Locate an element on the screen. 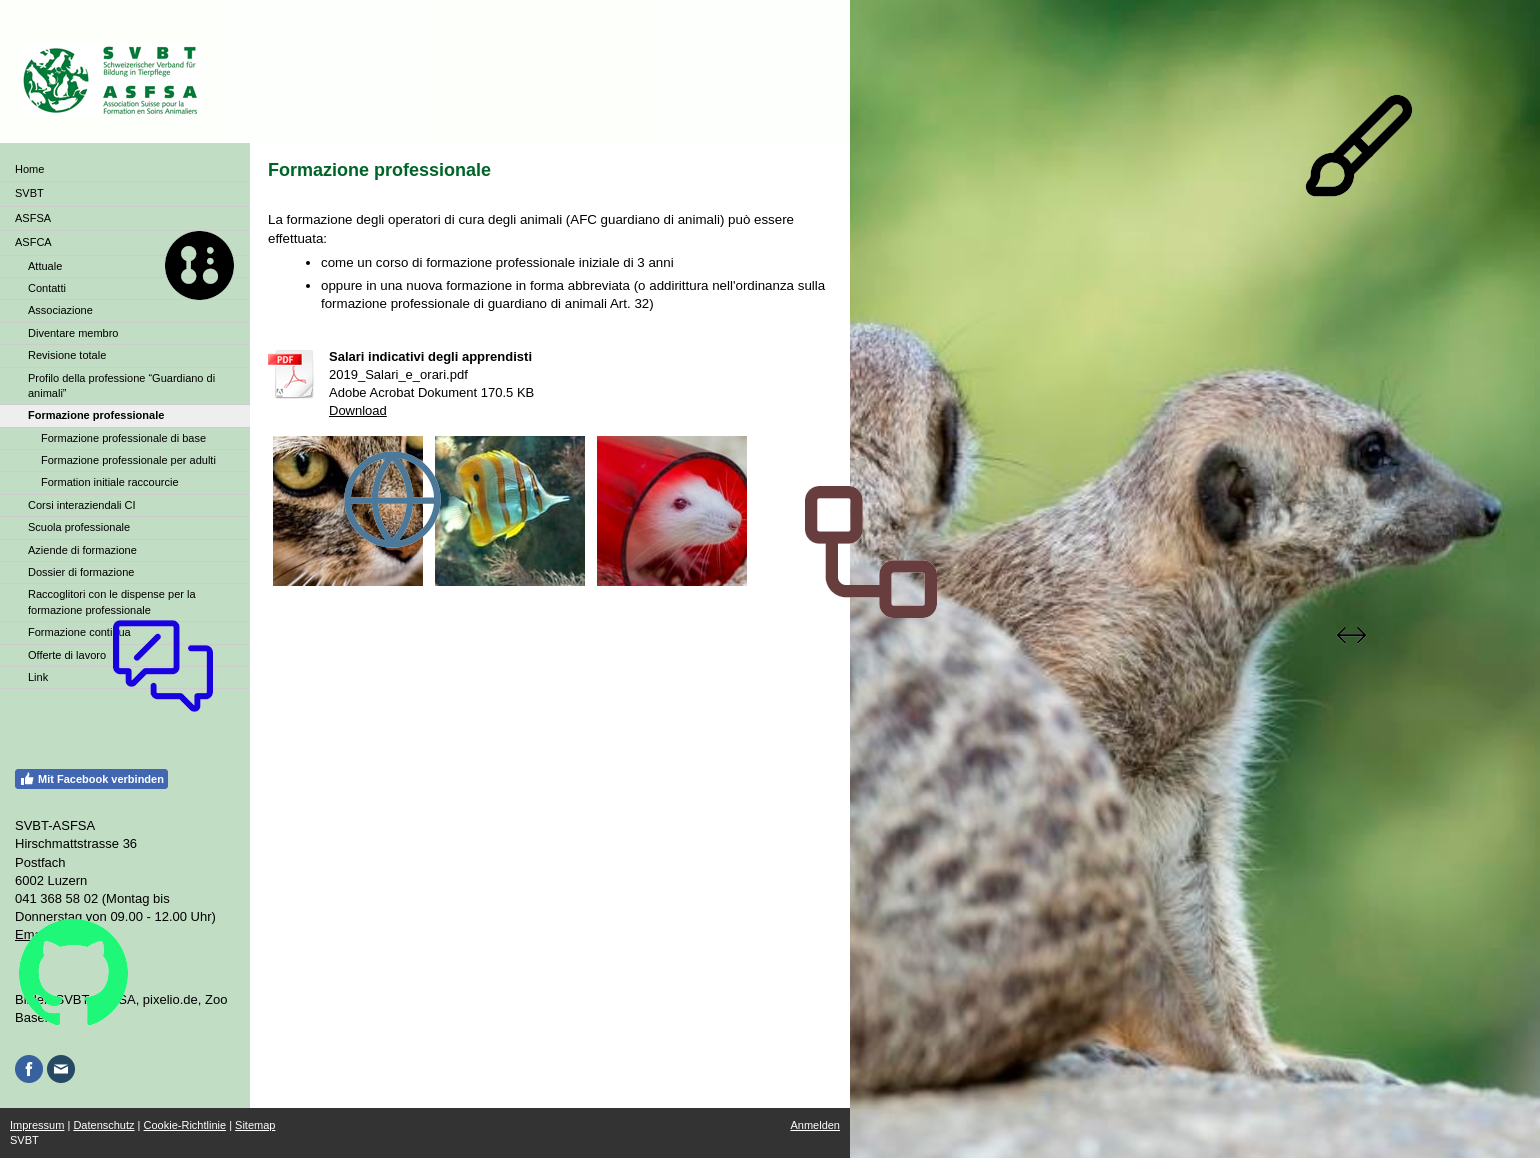  view or manage automated workflows is located at coordinates (871, 552).